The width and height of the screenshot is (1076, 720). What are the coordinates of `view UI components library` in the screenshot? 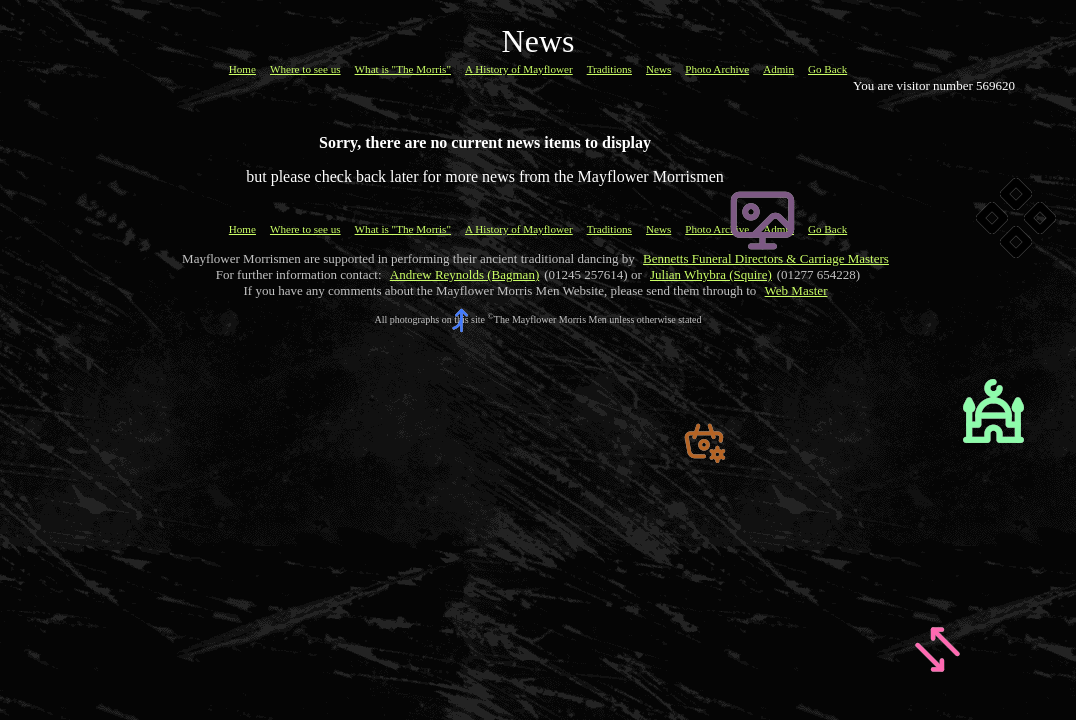 It's located at (1016, 218).